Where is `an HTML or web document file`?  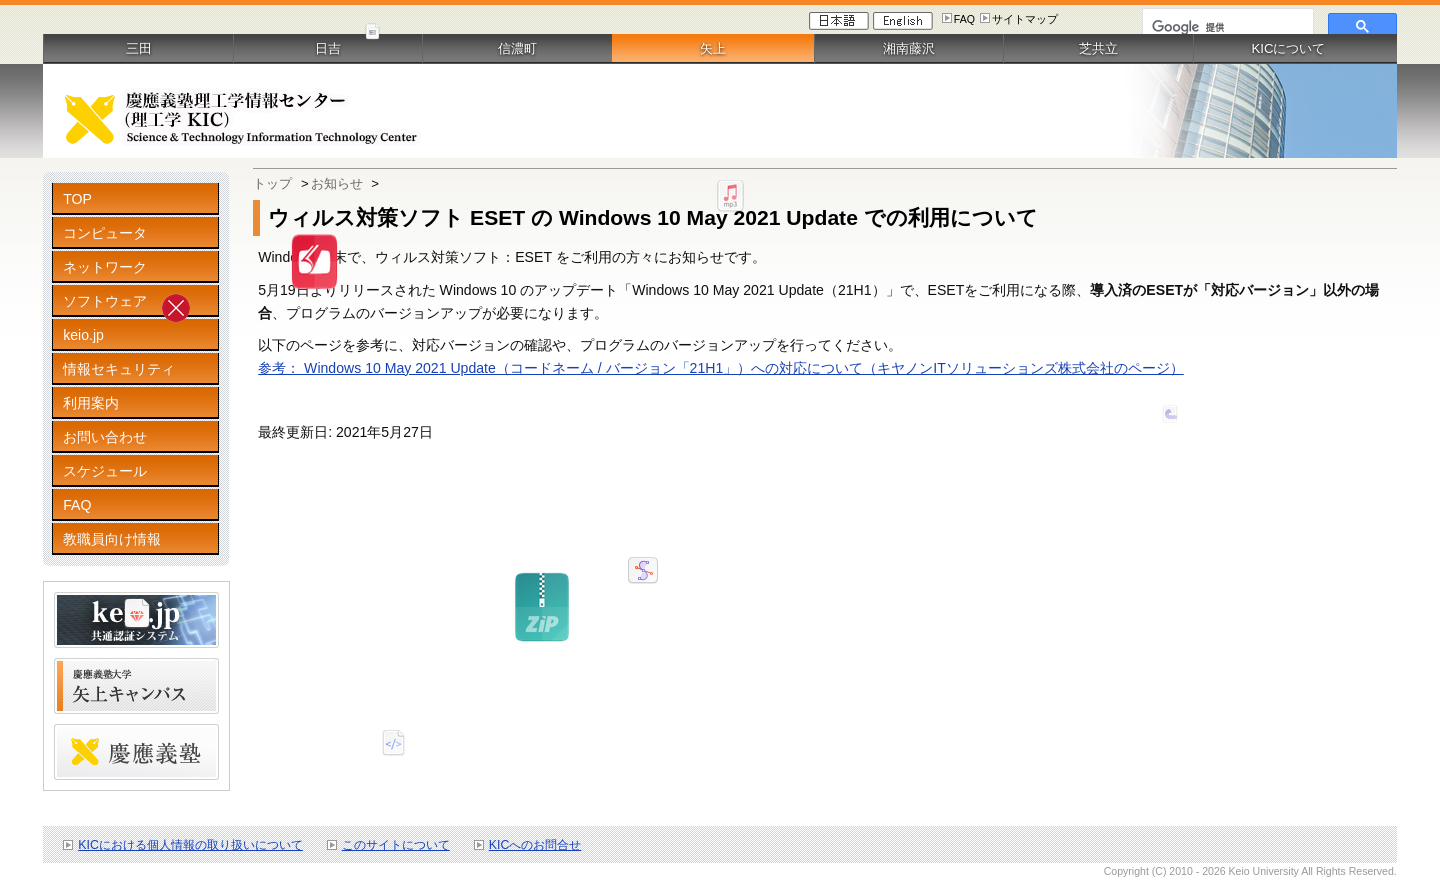 an HTML or web document file is located at coordinates (393, 742).